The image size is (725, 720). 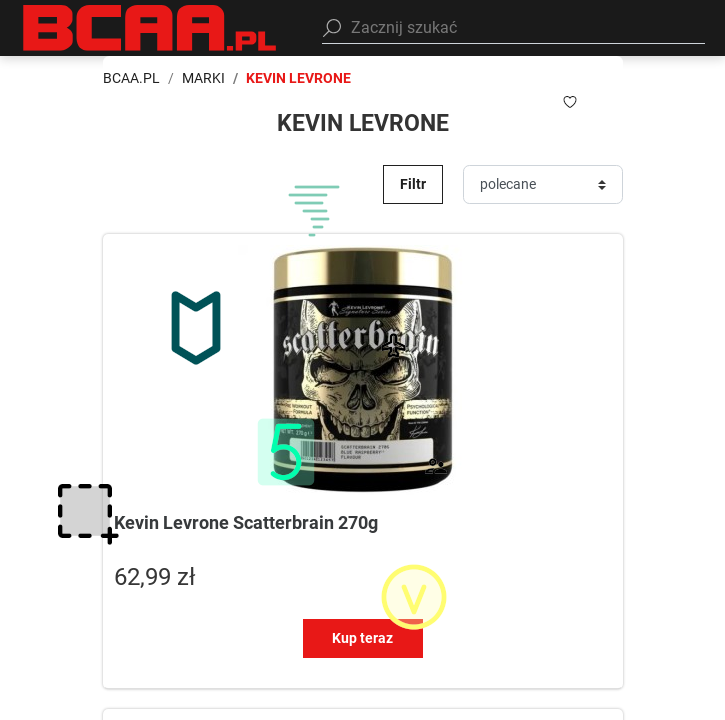 What do you see at coordinates (286, 452) in the screenshot?
I see `indicates the number five in a sequence or list` at bounding box center [286, 452].